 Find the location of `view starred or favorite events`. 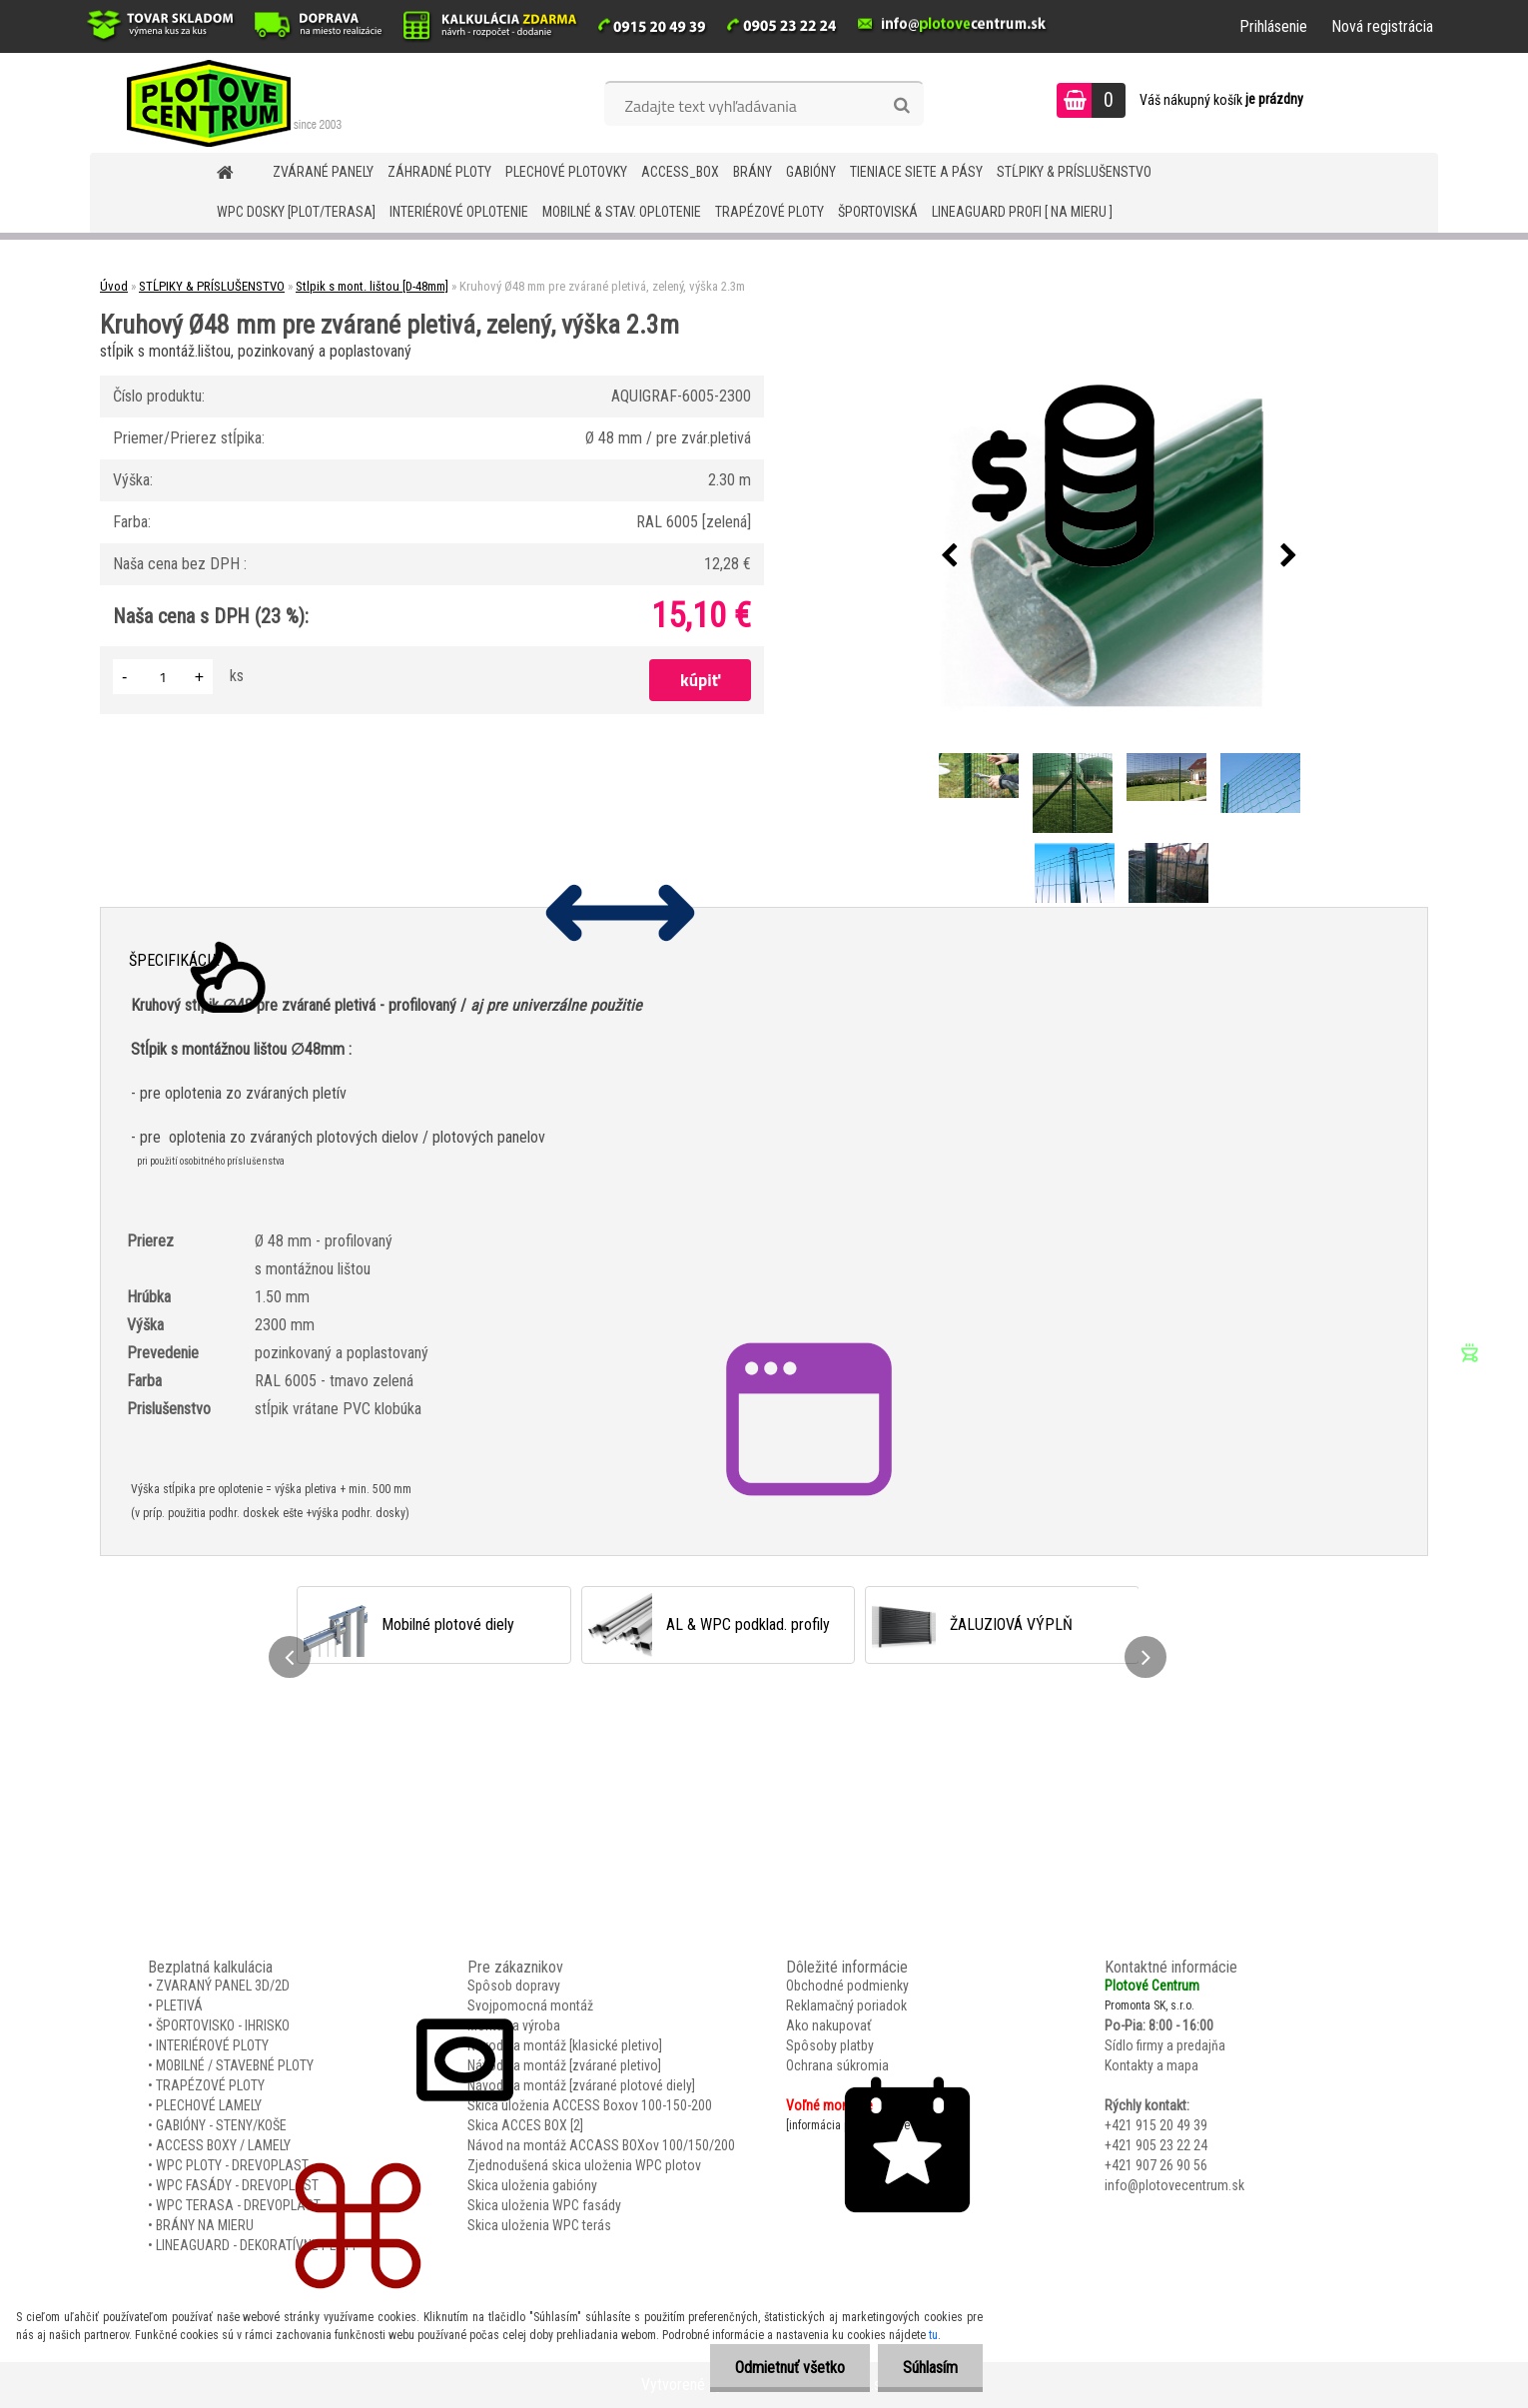

view starred or favorite events is located at coordinates (907, 2149).